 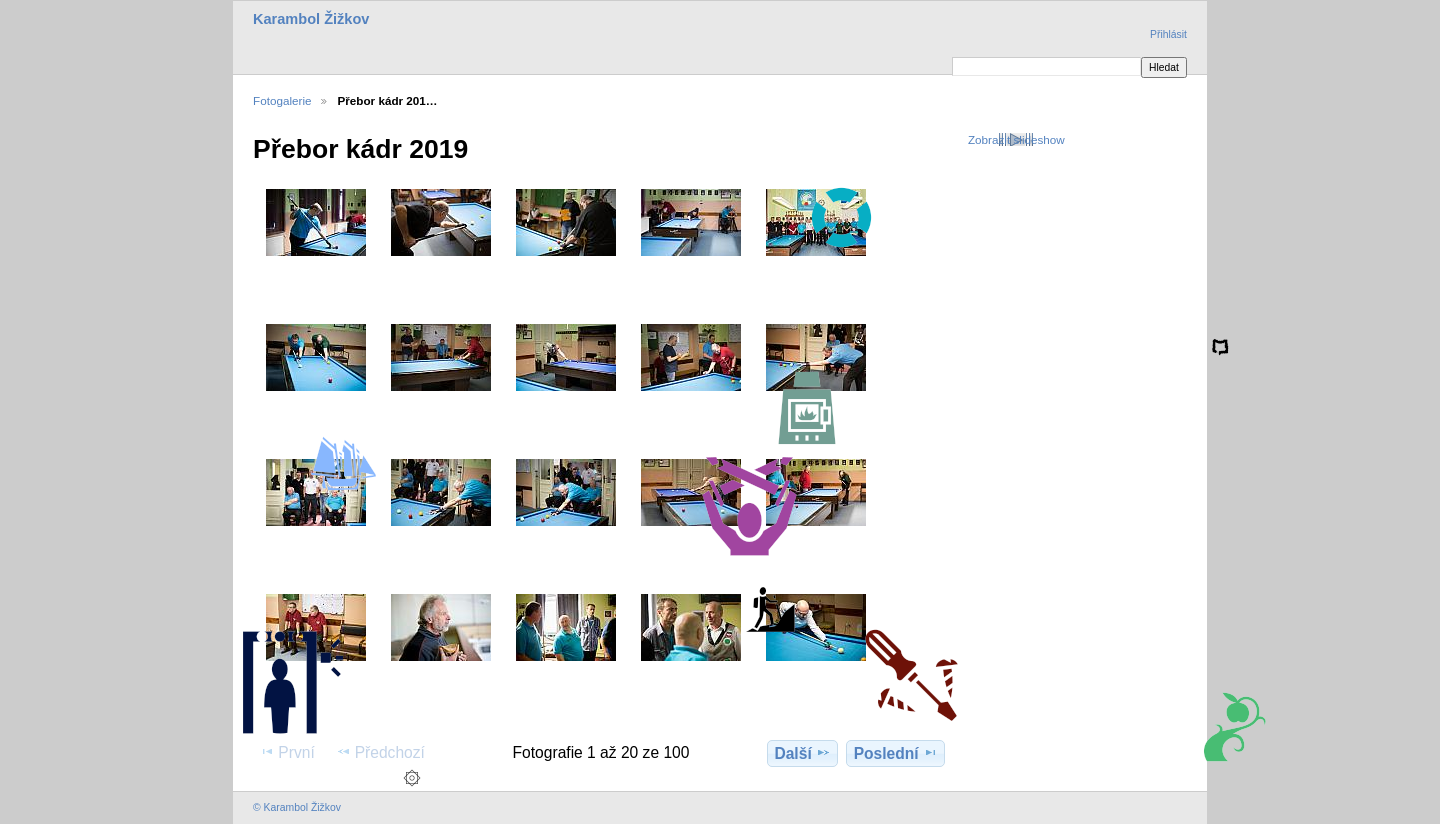 I want to click on fishing activity or minigame, so click(x=343, y=463).